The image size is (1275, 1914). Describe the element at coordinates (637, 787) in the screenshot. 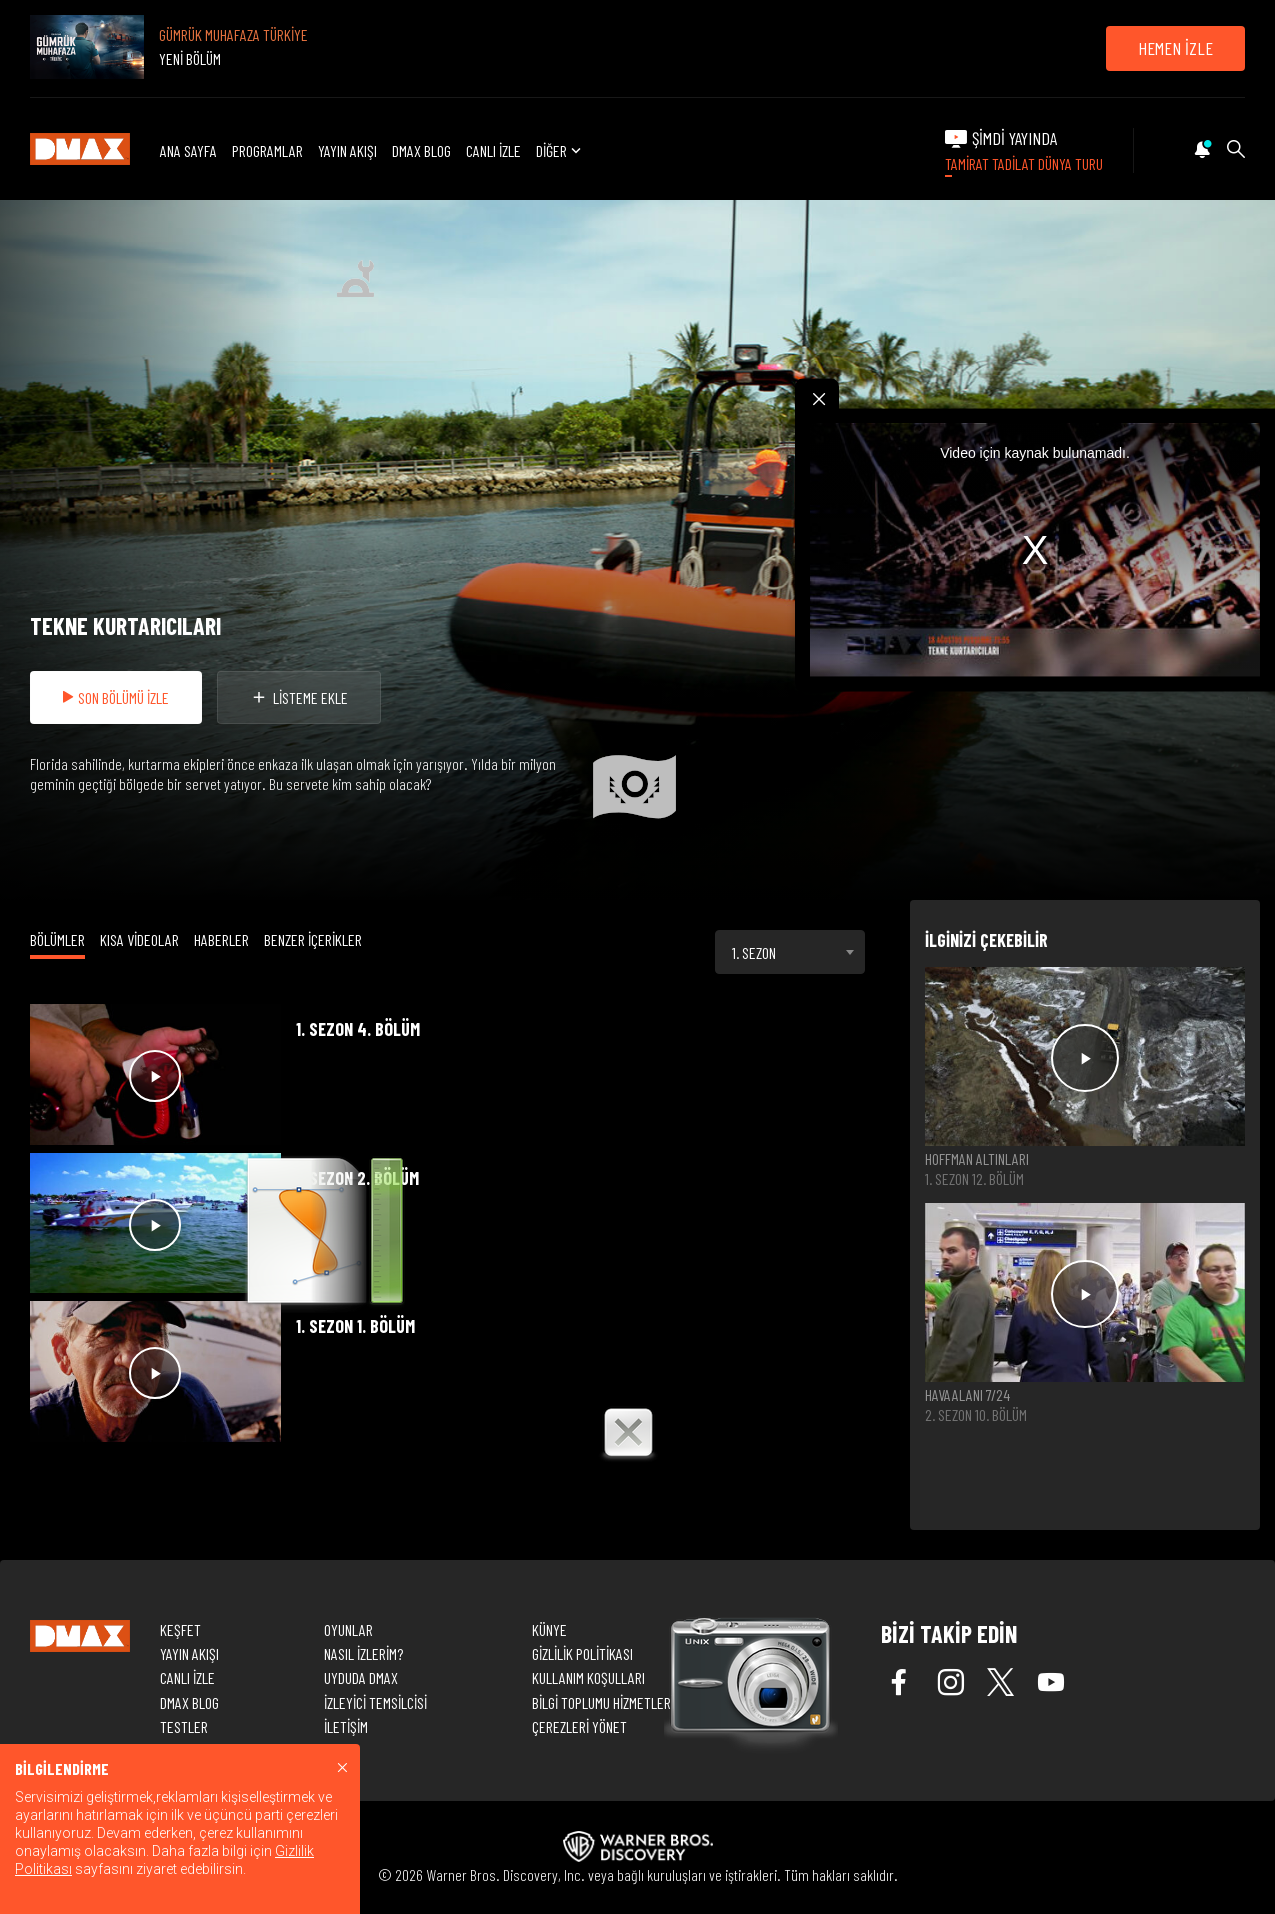

I see `configure language and region settings` at that location.